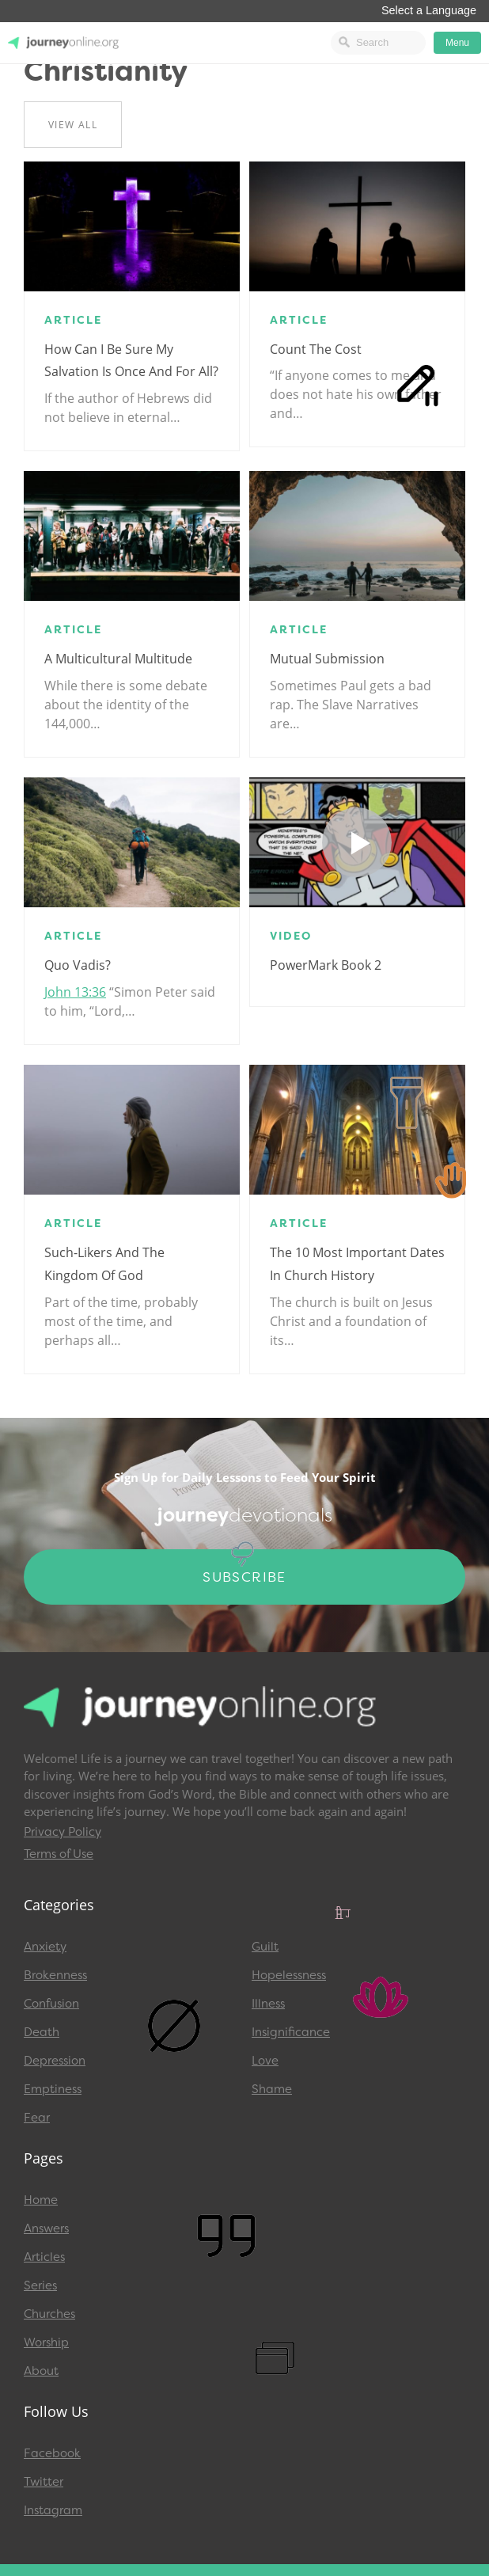 The width and height of the screenshot is (489, 2576). Describe the element at coordinates (275, 2358) in the screenshot. I see `view open browser windows` at that location.